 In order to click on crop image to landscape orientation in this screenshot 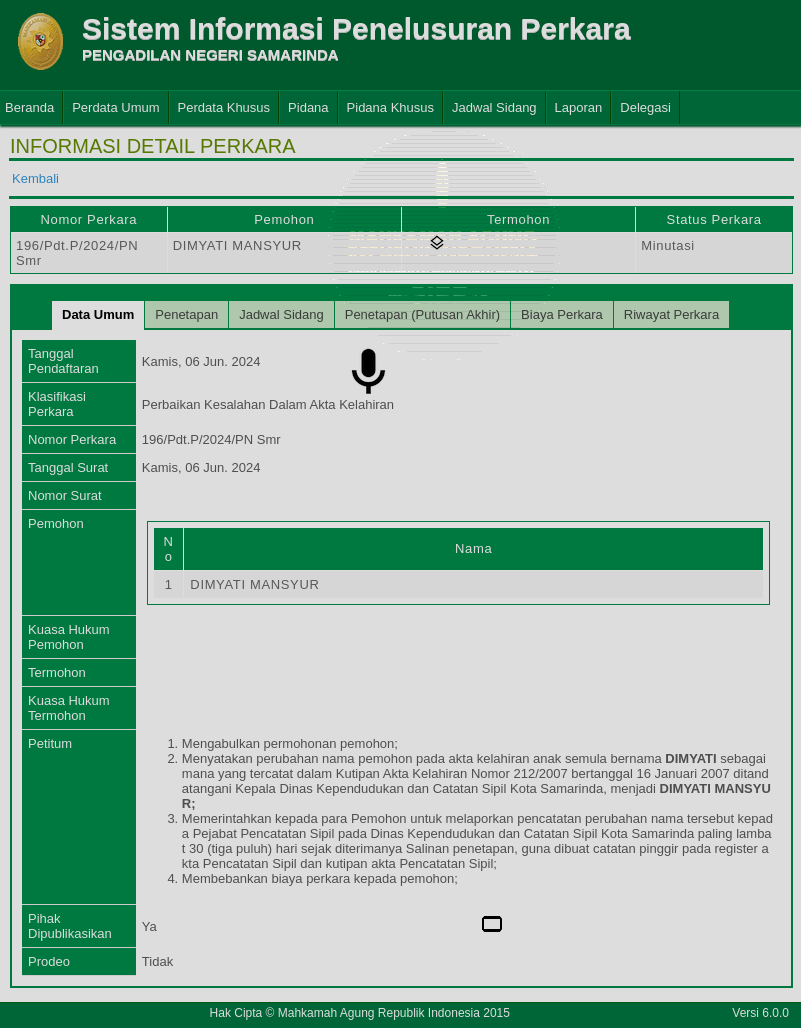, I will do `click(492, 924)`.